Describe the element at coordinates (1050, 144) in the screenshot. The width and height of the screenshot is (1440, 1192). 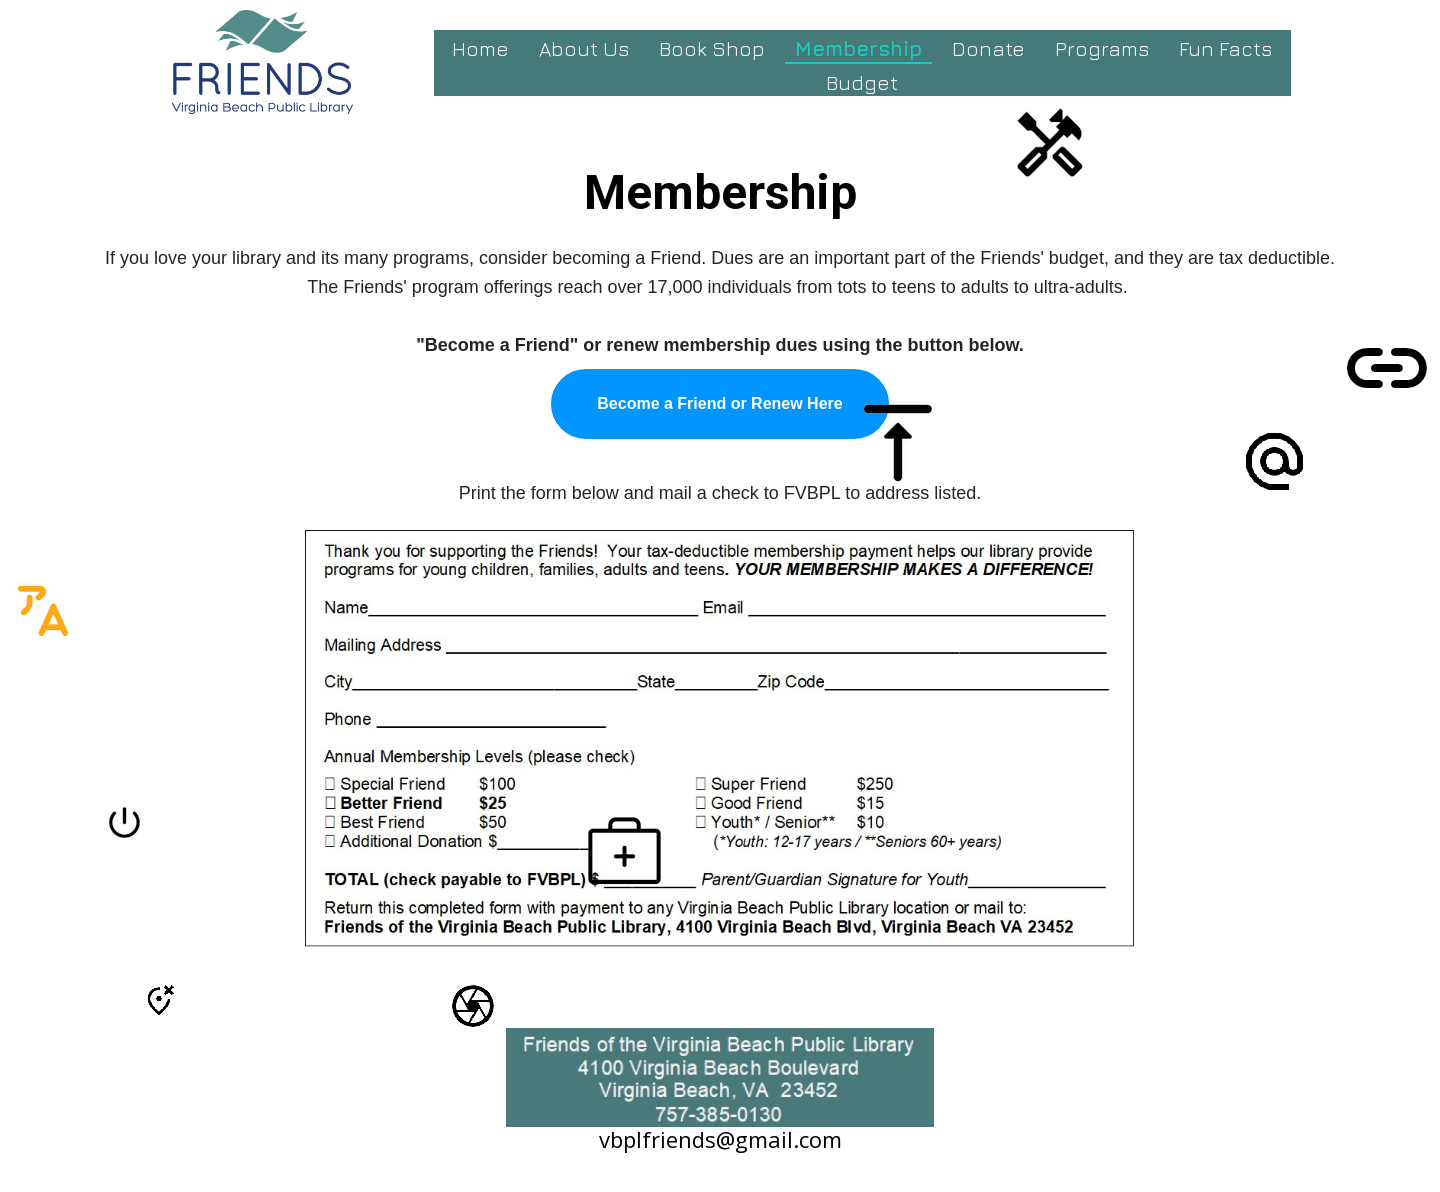
I see `access tools and settings` at that location.